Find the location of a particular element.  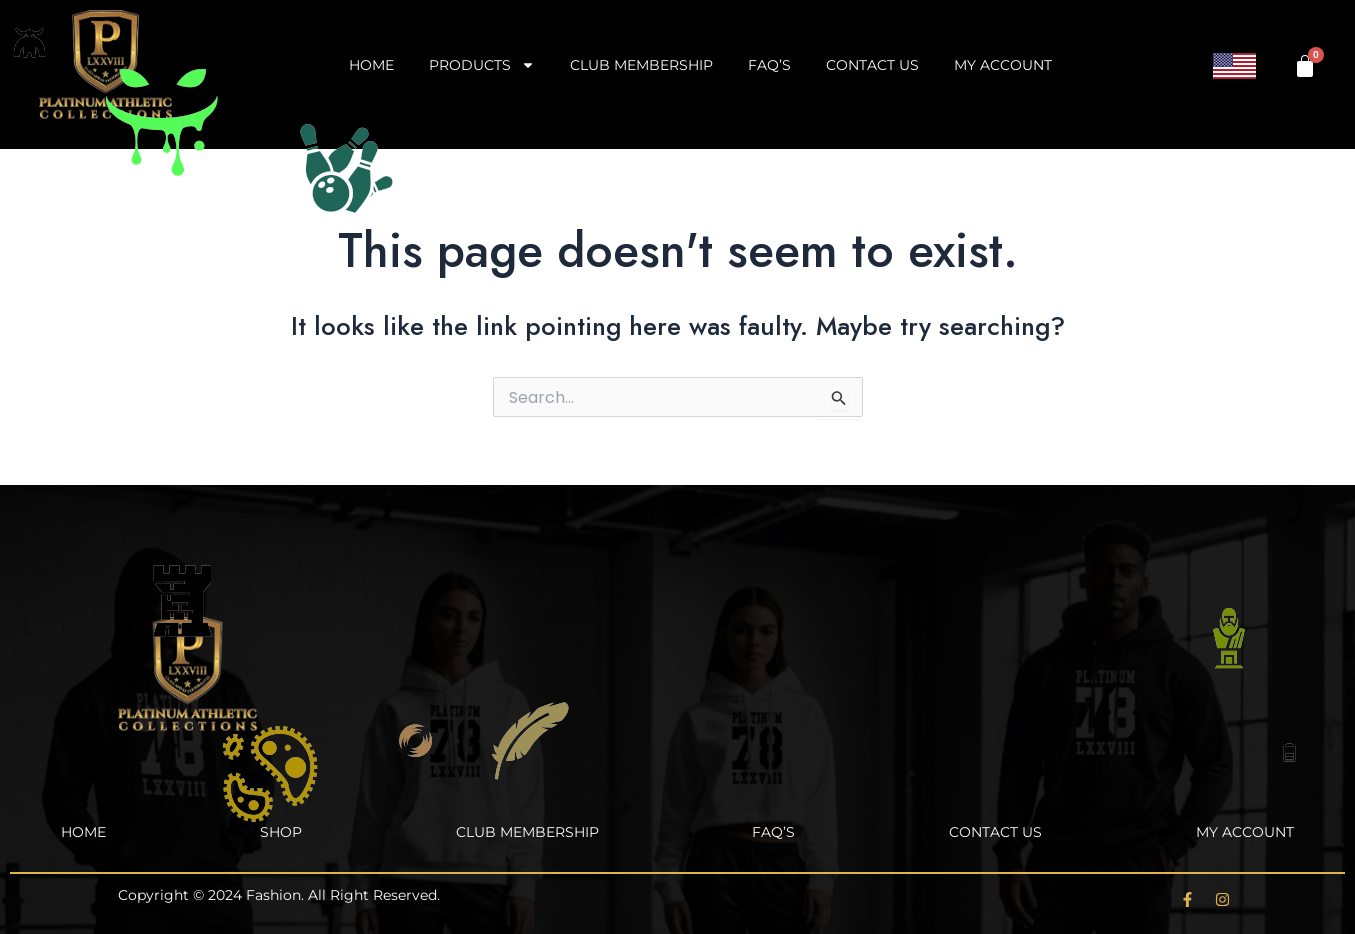

indicates a strike in a bowling game is located at coordinates (346, 168).